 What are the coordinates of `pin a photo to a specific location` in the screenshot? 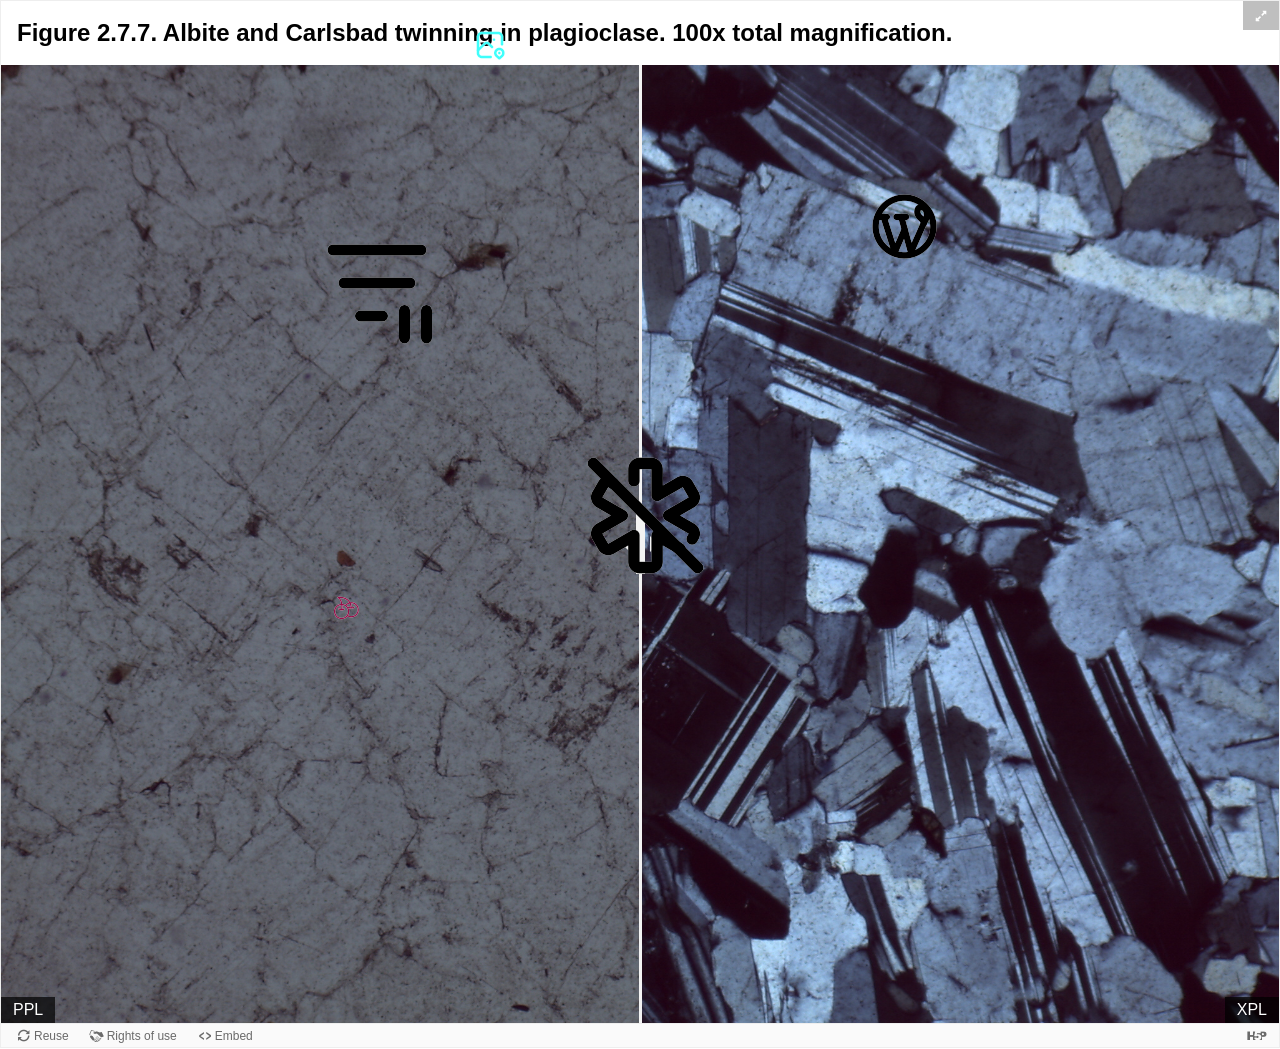 It's located at (490, 45).